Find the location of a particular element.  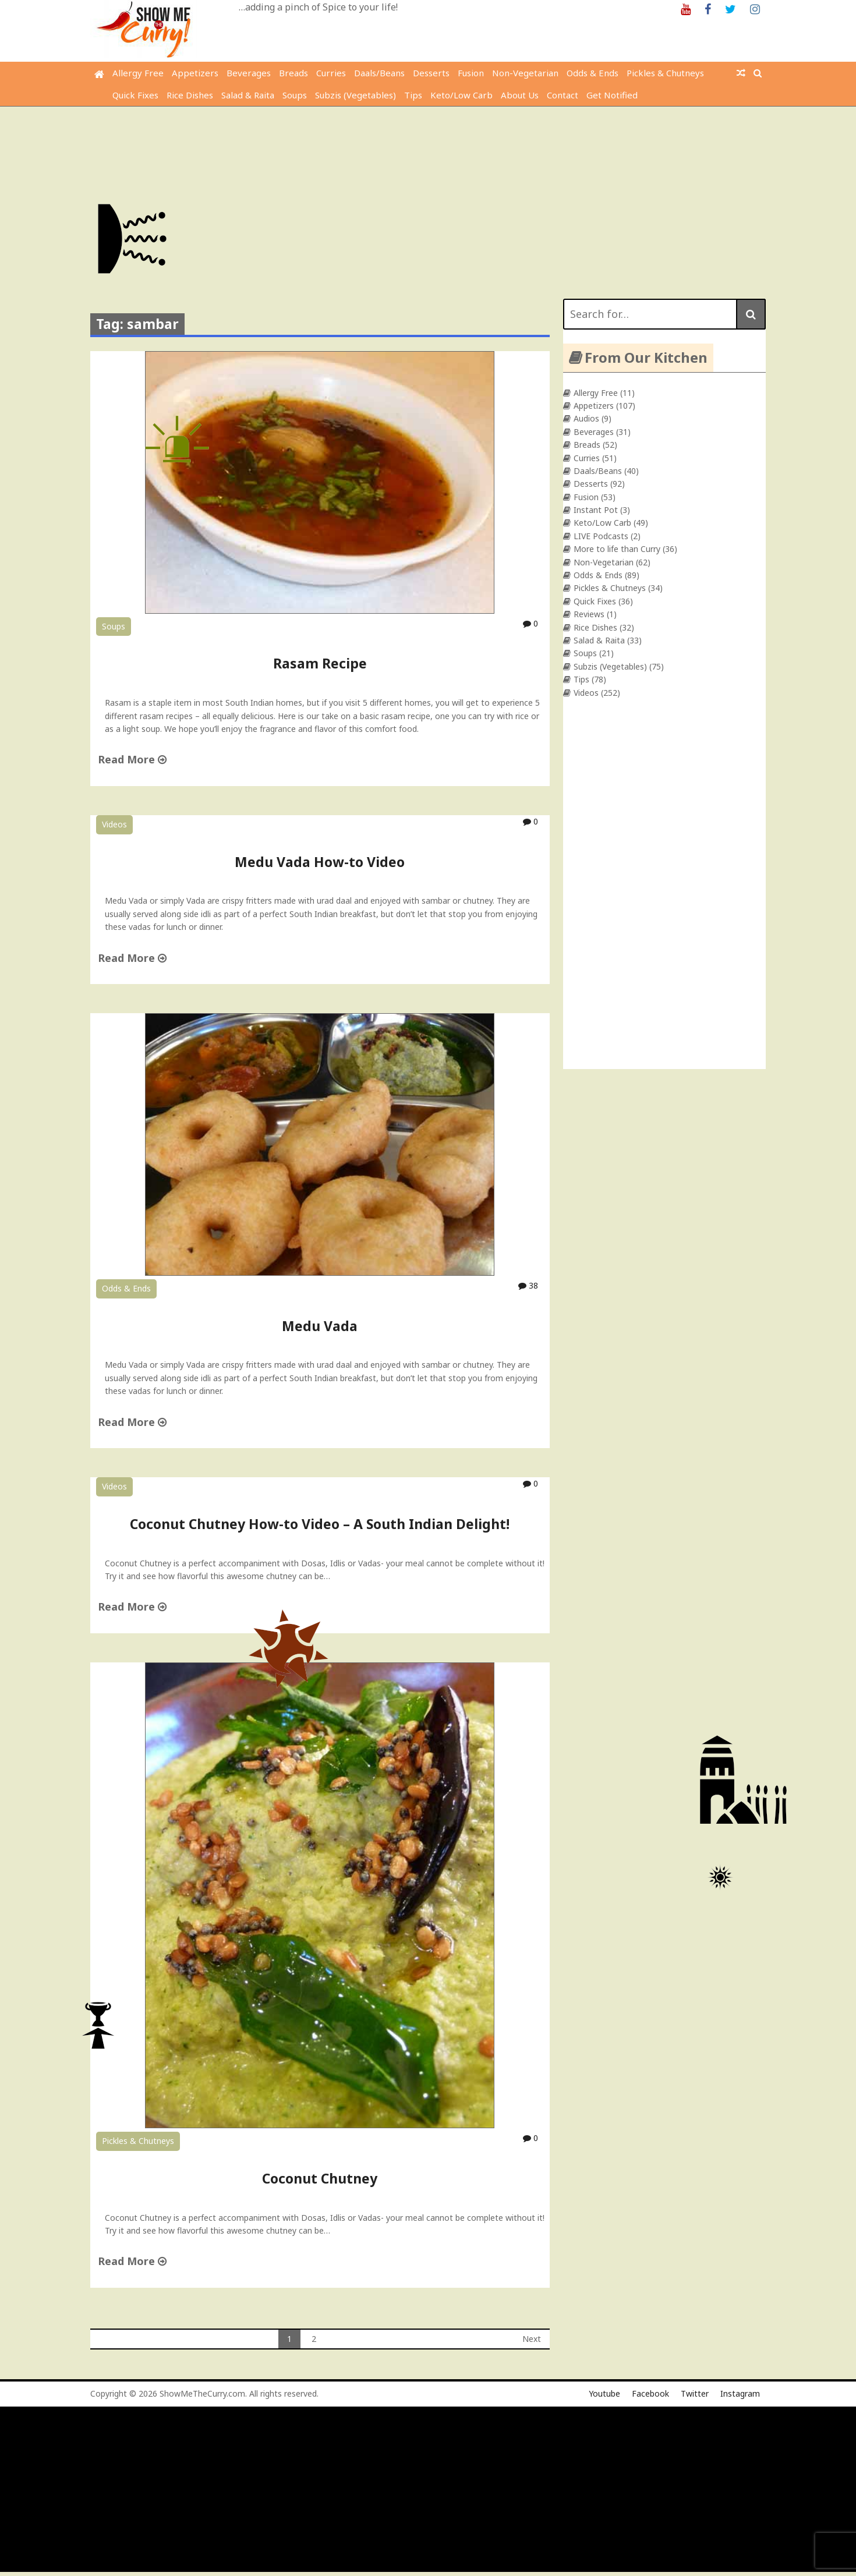

select mace weapon in game inventory is located at coordinates (288, 1649).